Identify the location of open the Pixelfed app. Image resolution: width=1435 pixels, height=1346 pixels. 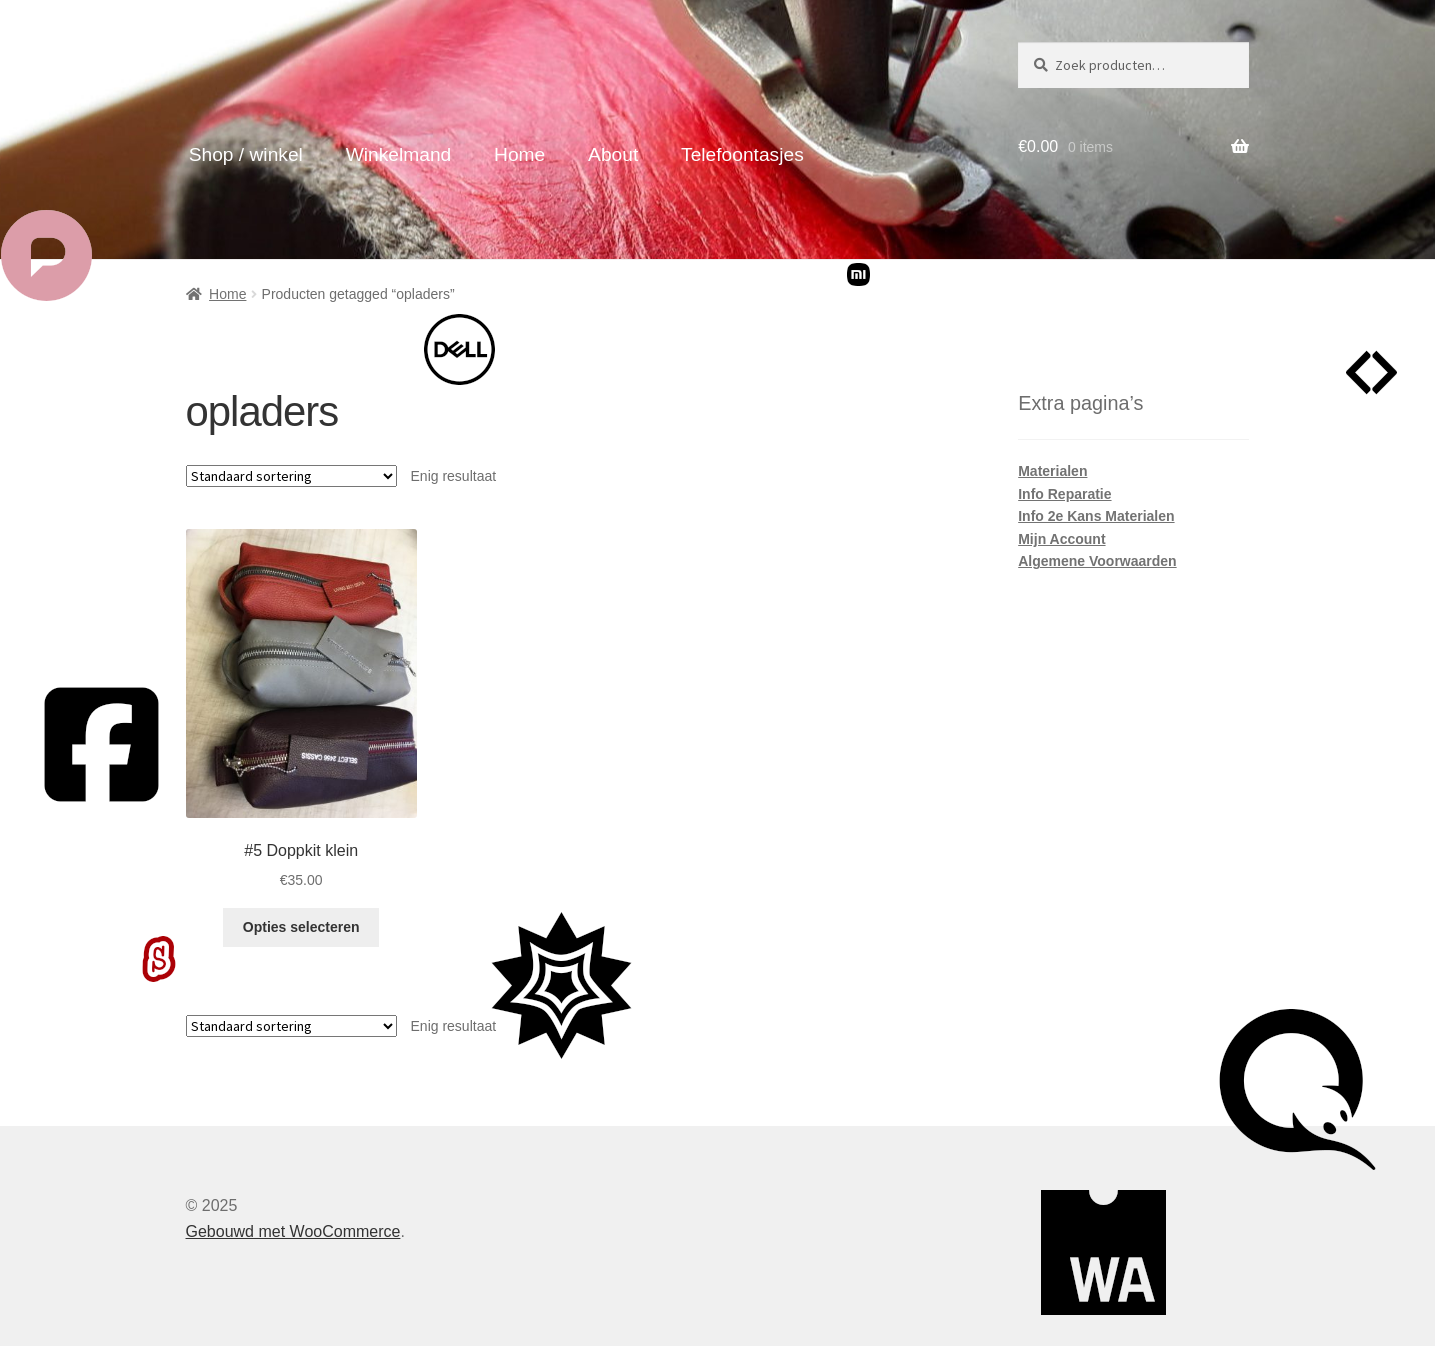
(46, 255).